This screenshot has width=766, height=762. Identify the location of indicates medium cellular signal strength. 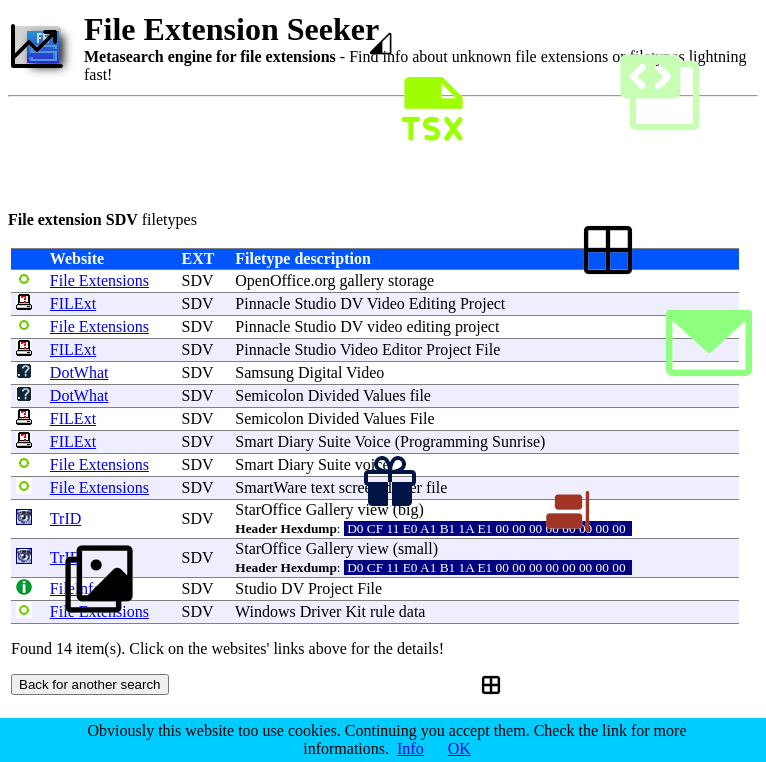
(382, 44).